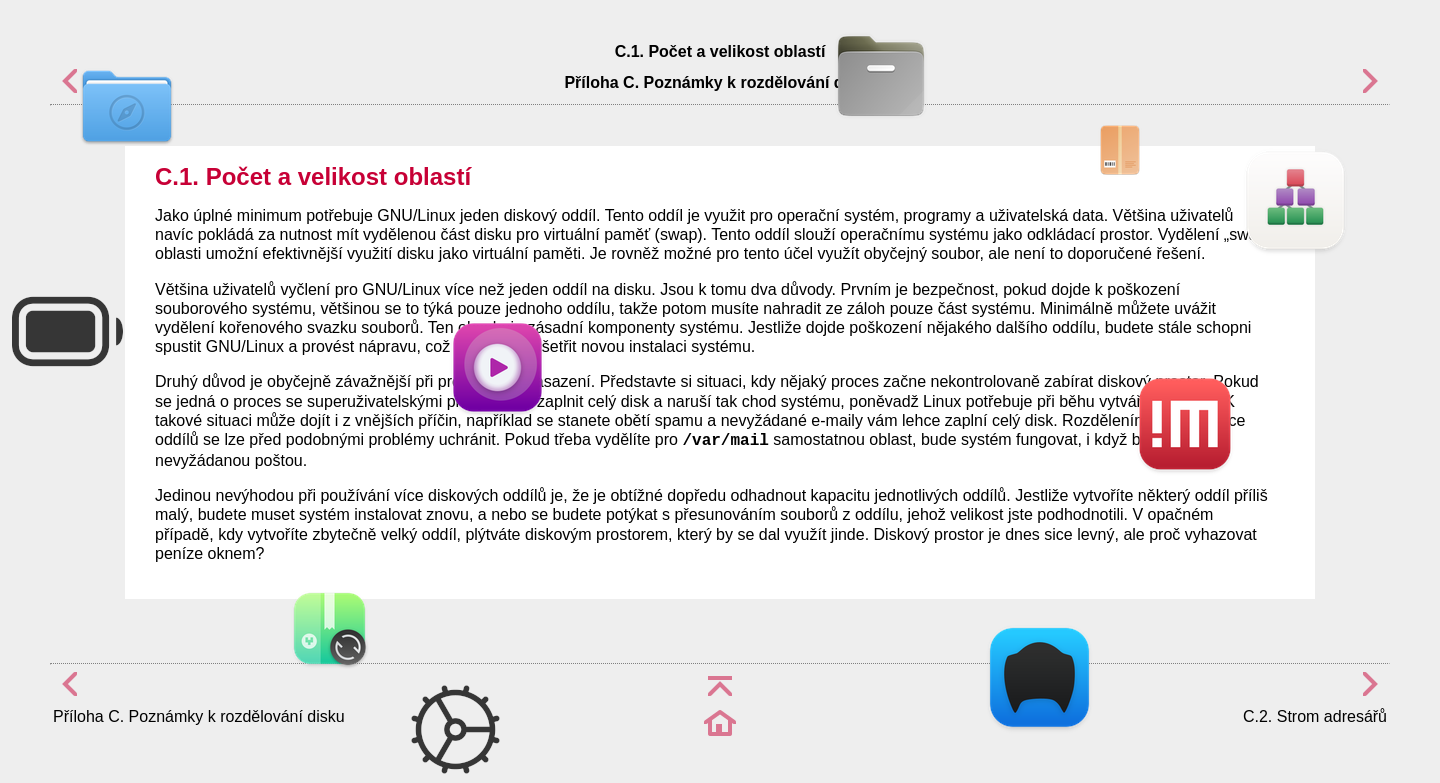  I want to click on access system settings and preferences, so click(455, 729).